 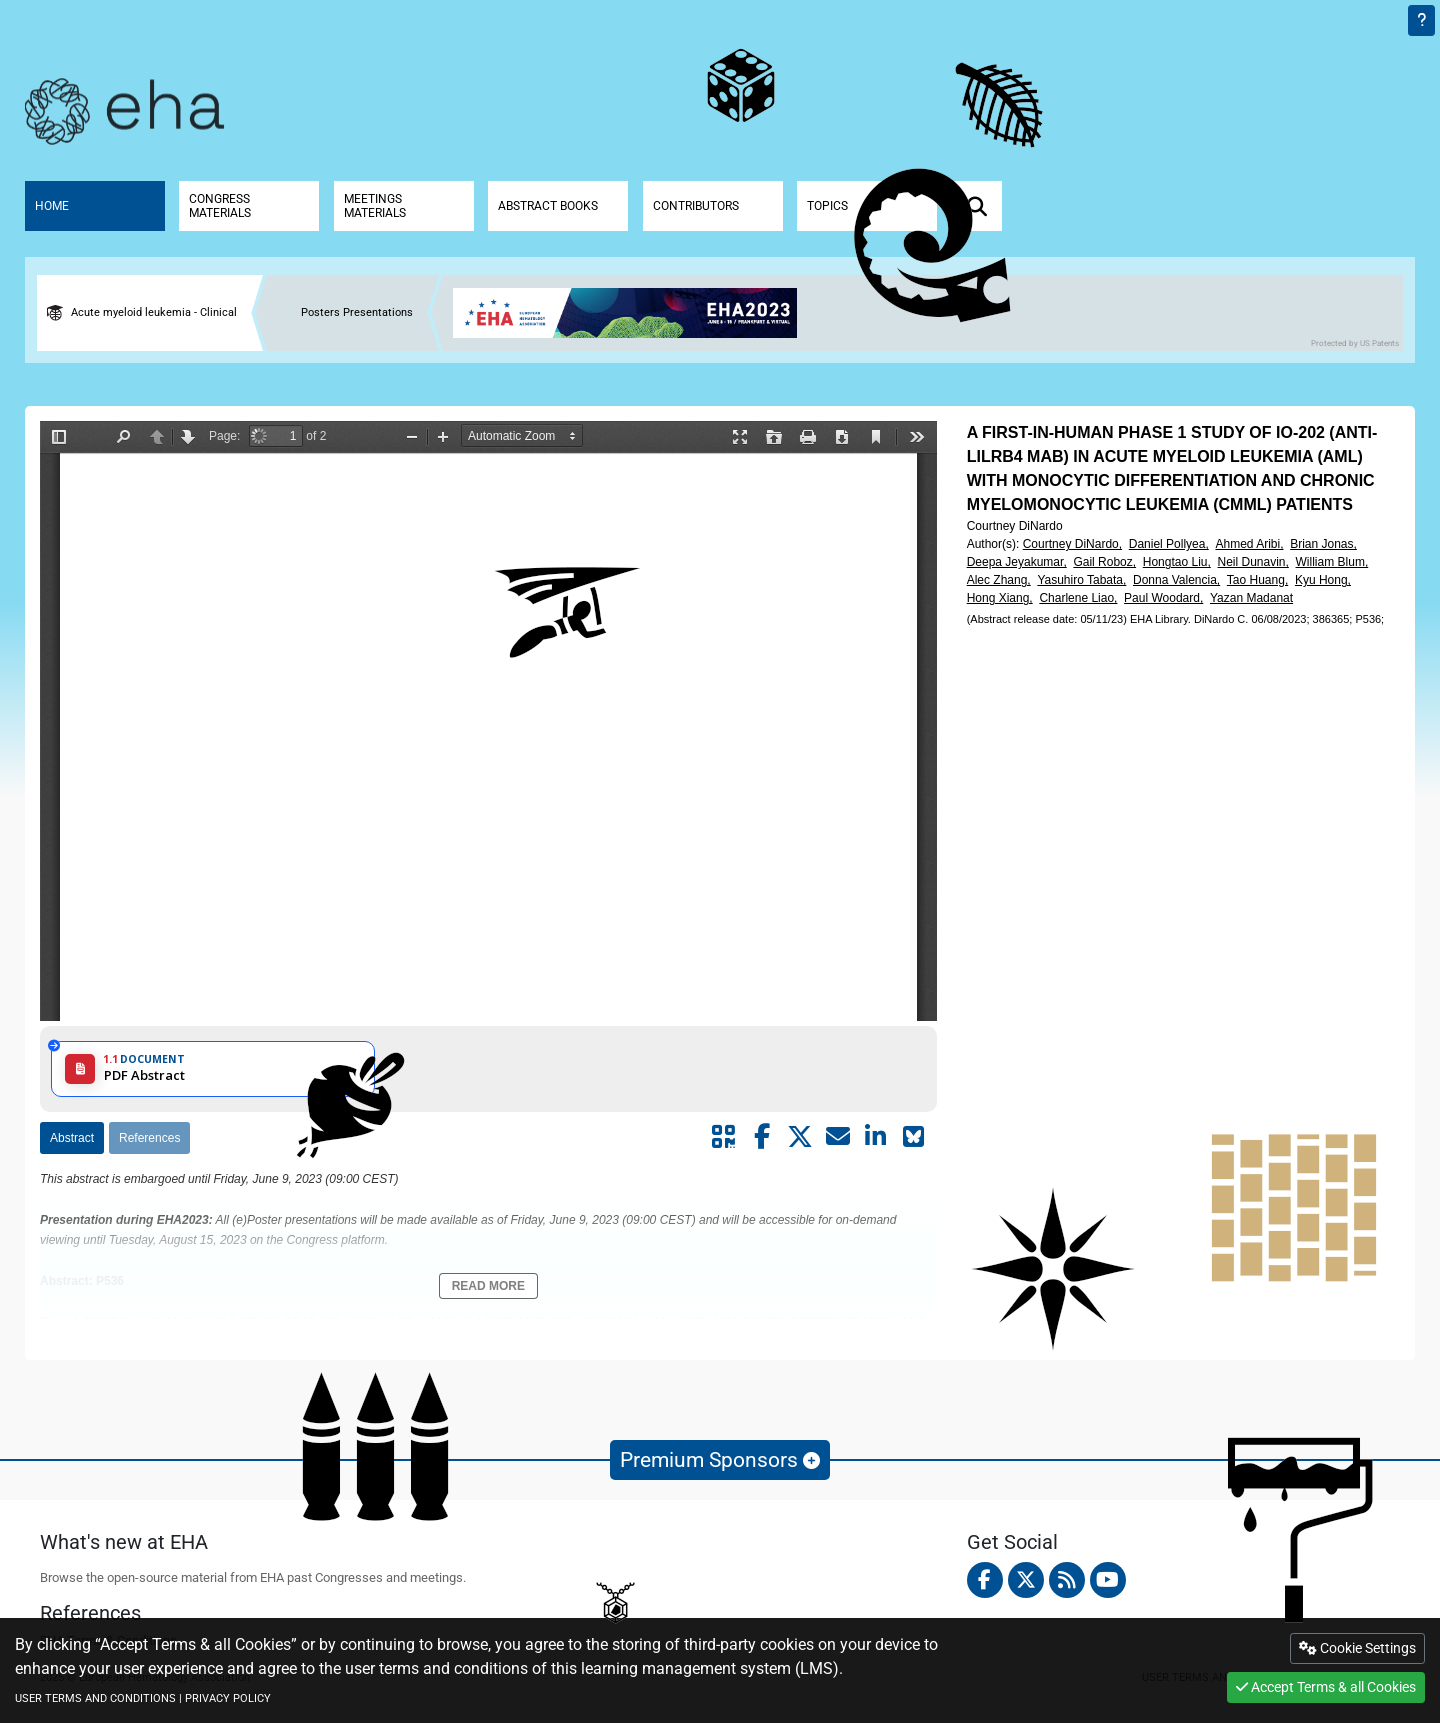 I want to click on access dragon or mythical creature content, so click(x=931, y=246).